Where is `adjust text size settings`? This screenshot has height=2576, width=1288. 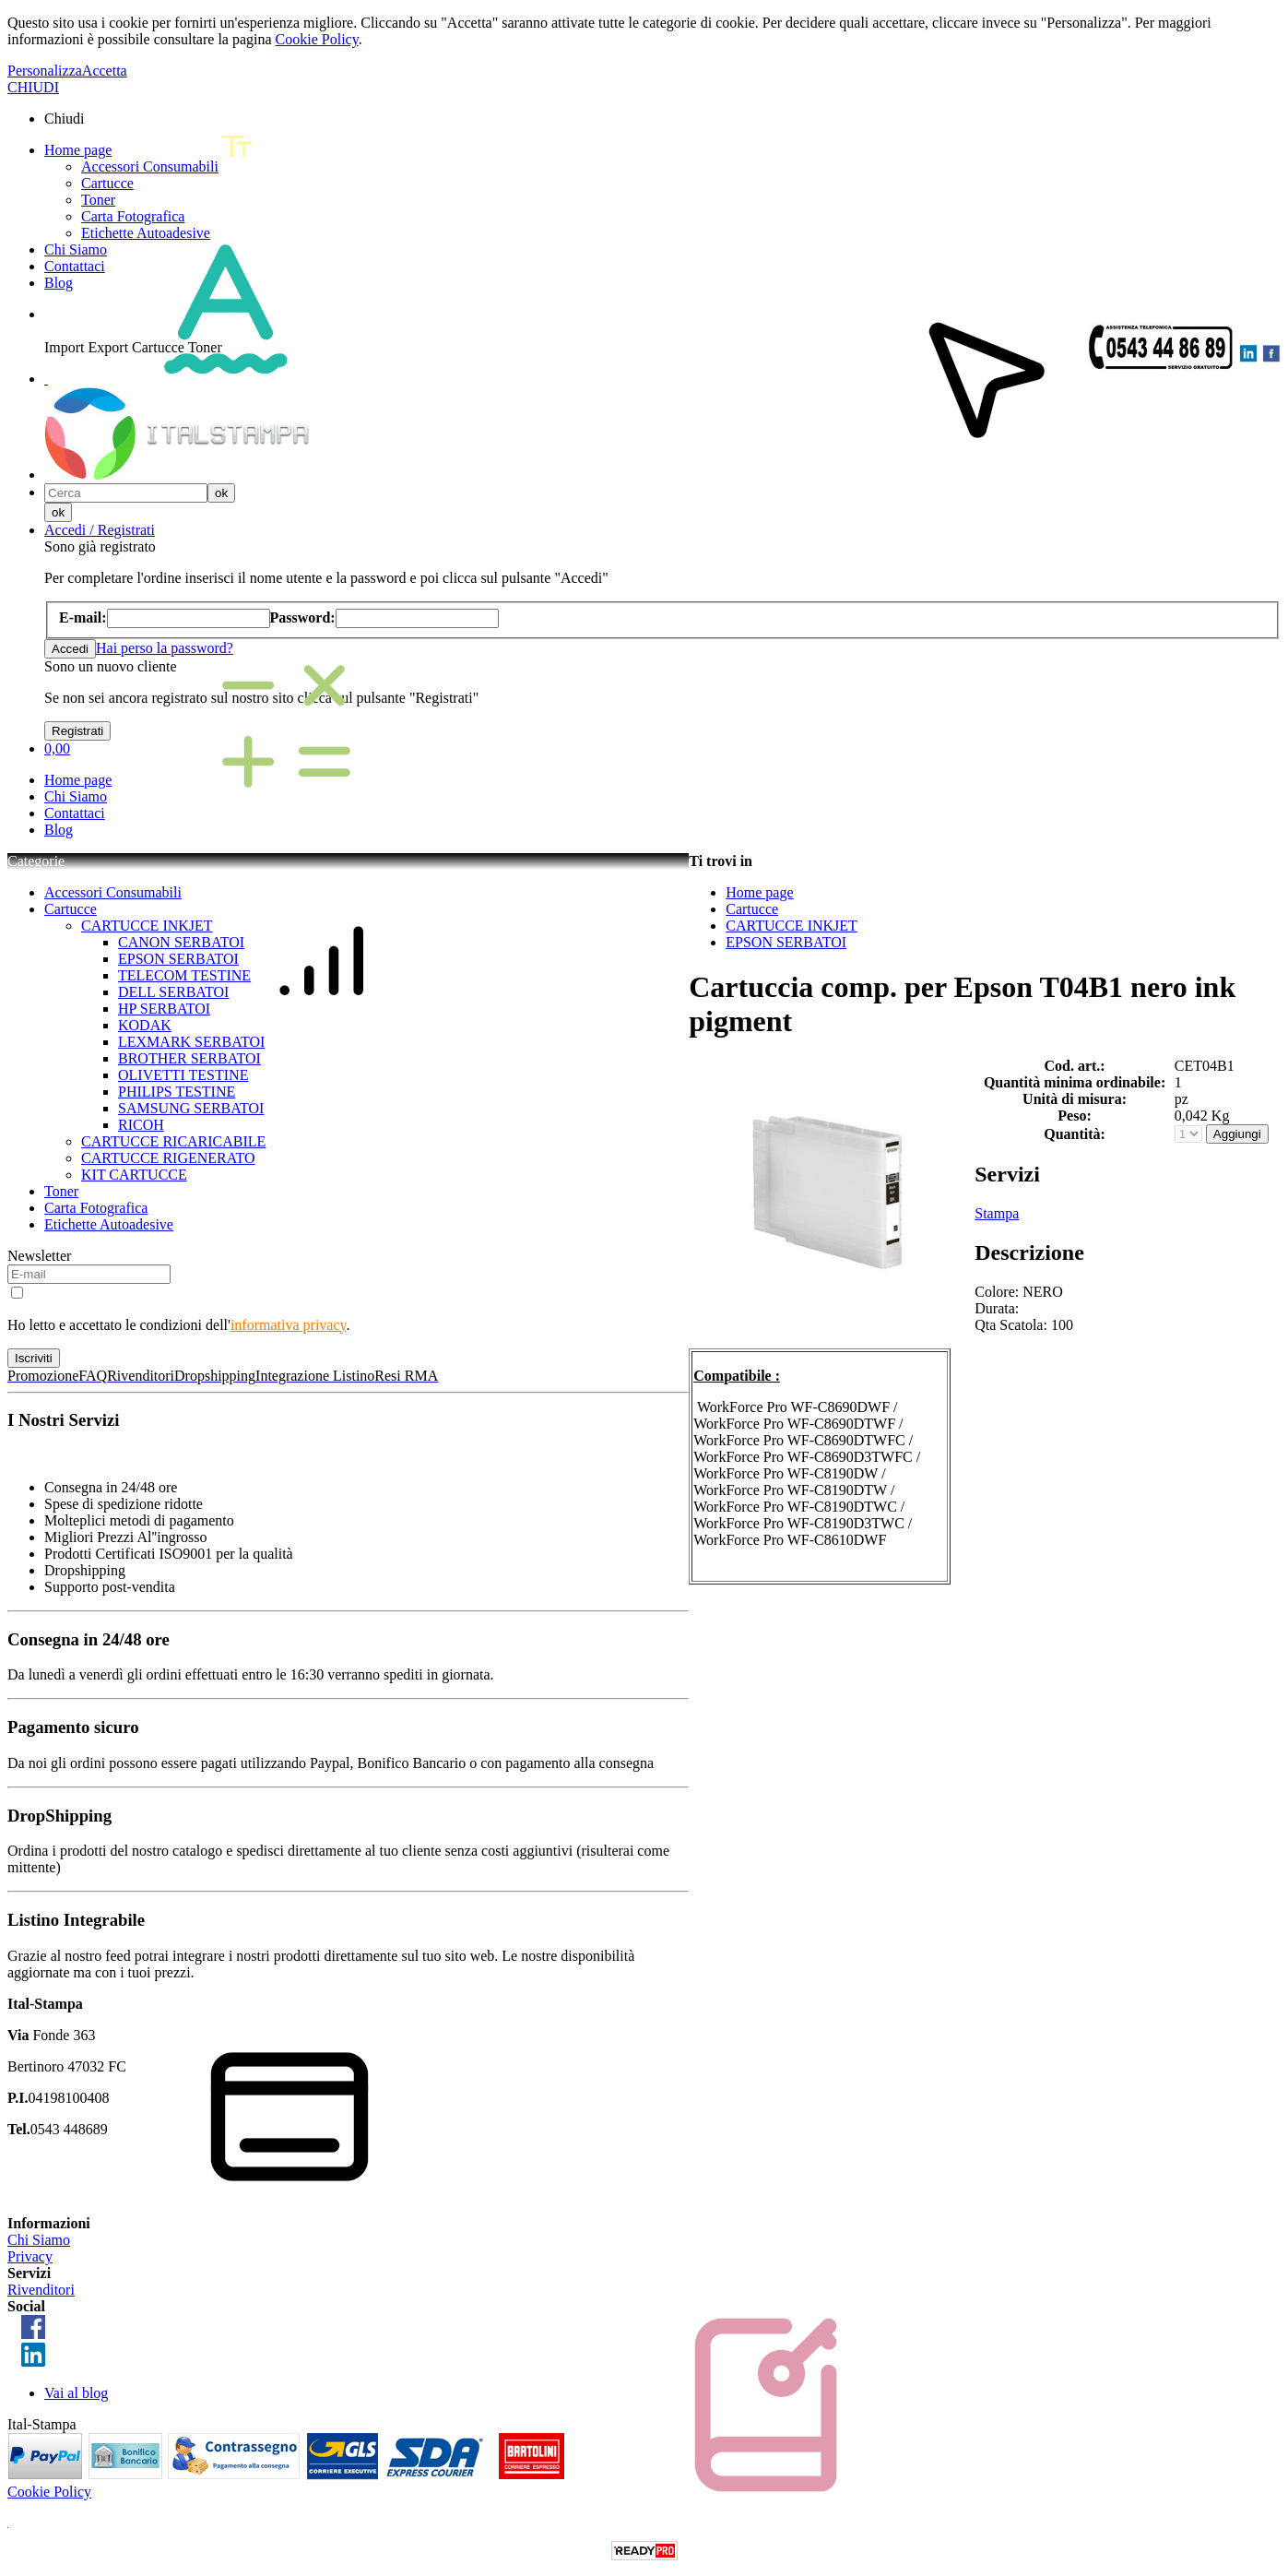 adjust text size settings is located at coordinates (236, 146).